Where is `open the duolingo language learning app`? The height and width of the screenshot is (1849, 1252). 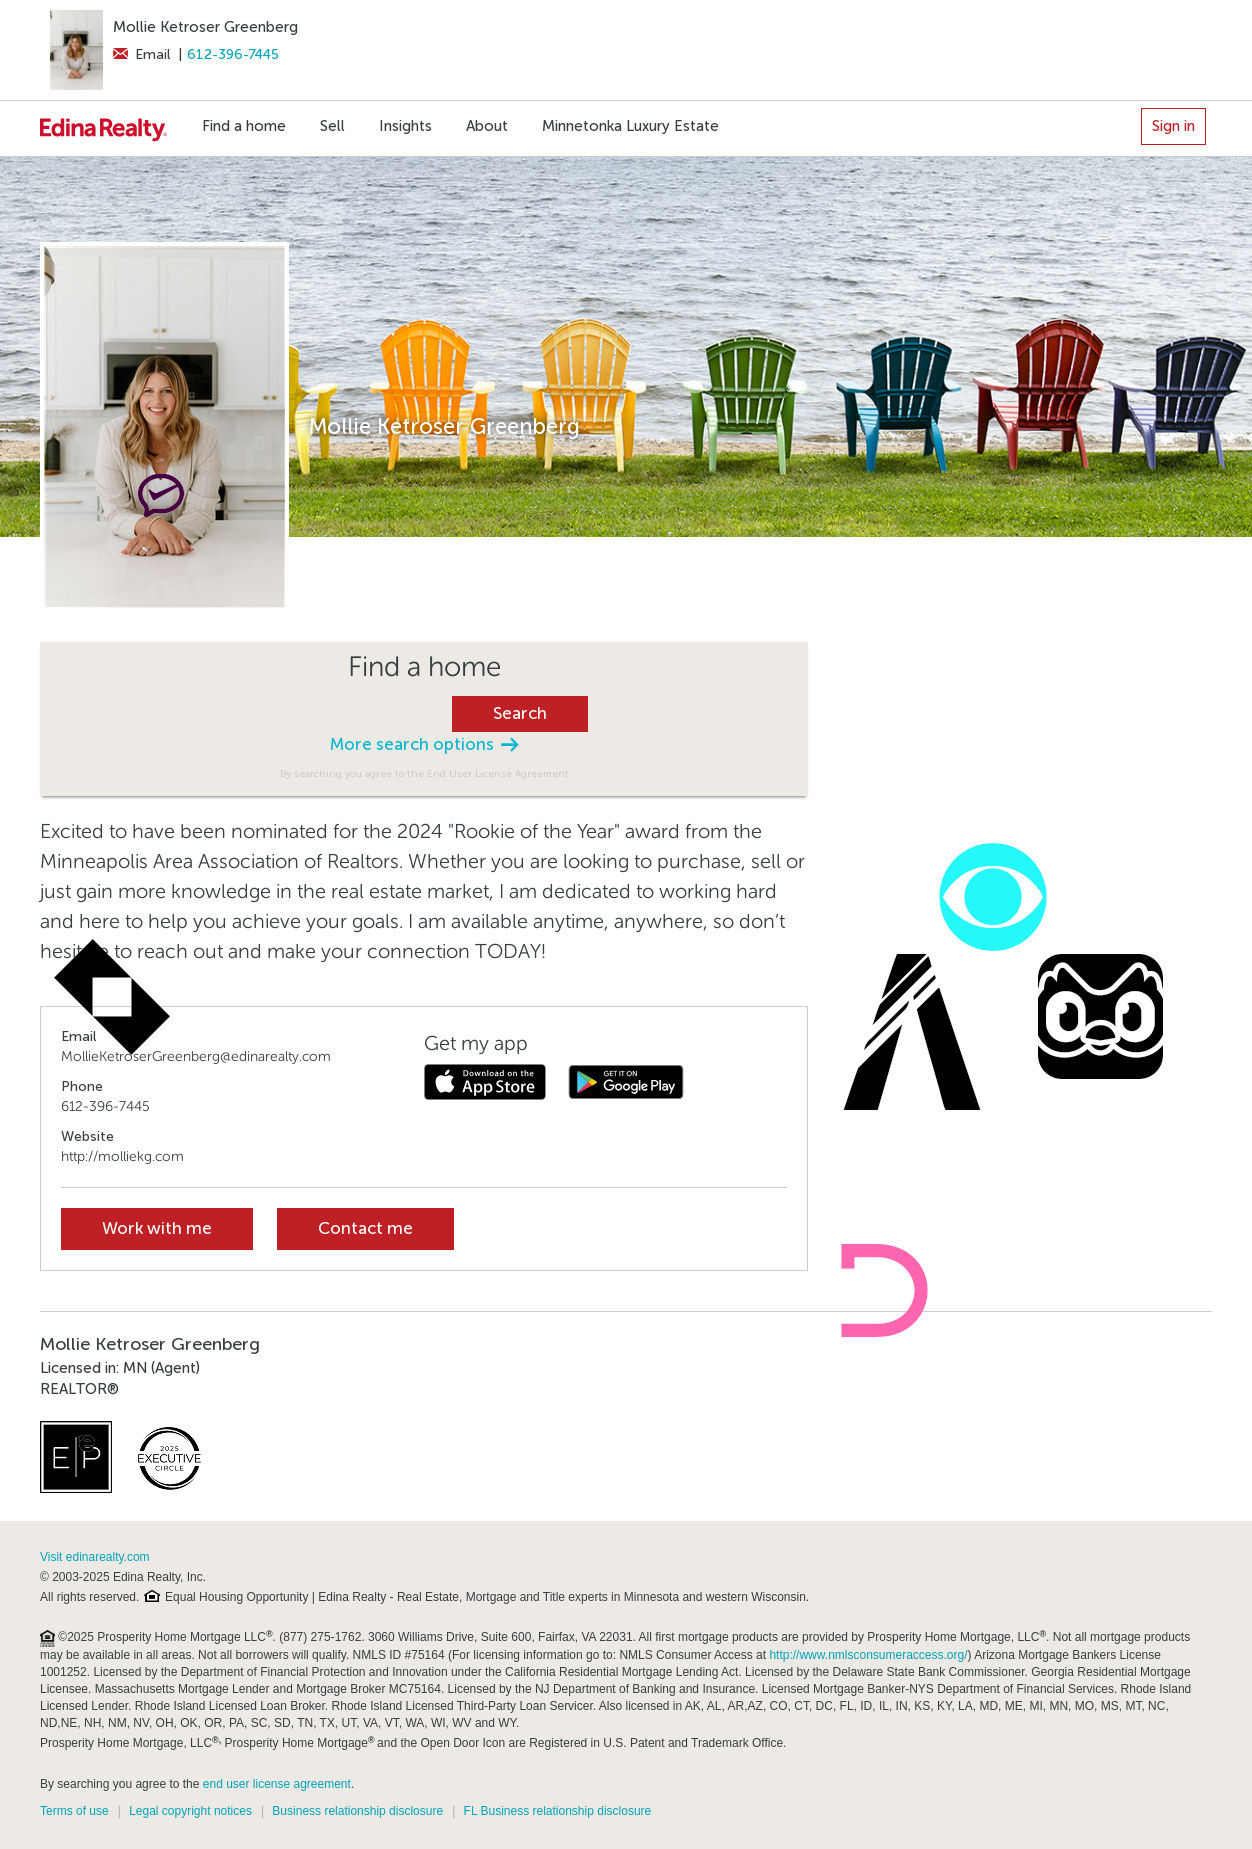 open the duolingo language learning app is located at coordinates (1100, 1016).